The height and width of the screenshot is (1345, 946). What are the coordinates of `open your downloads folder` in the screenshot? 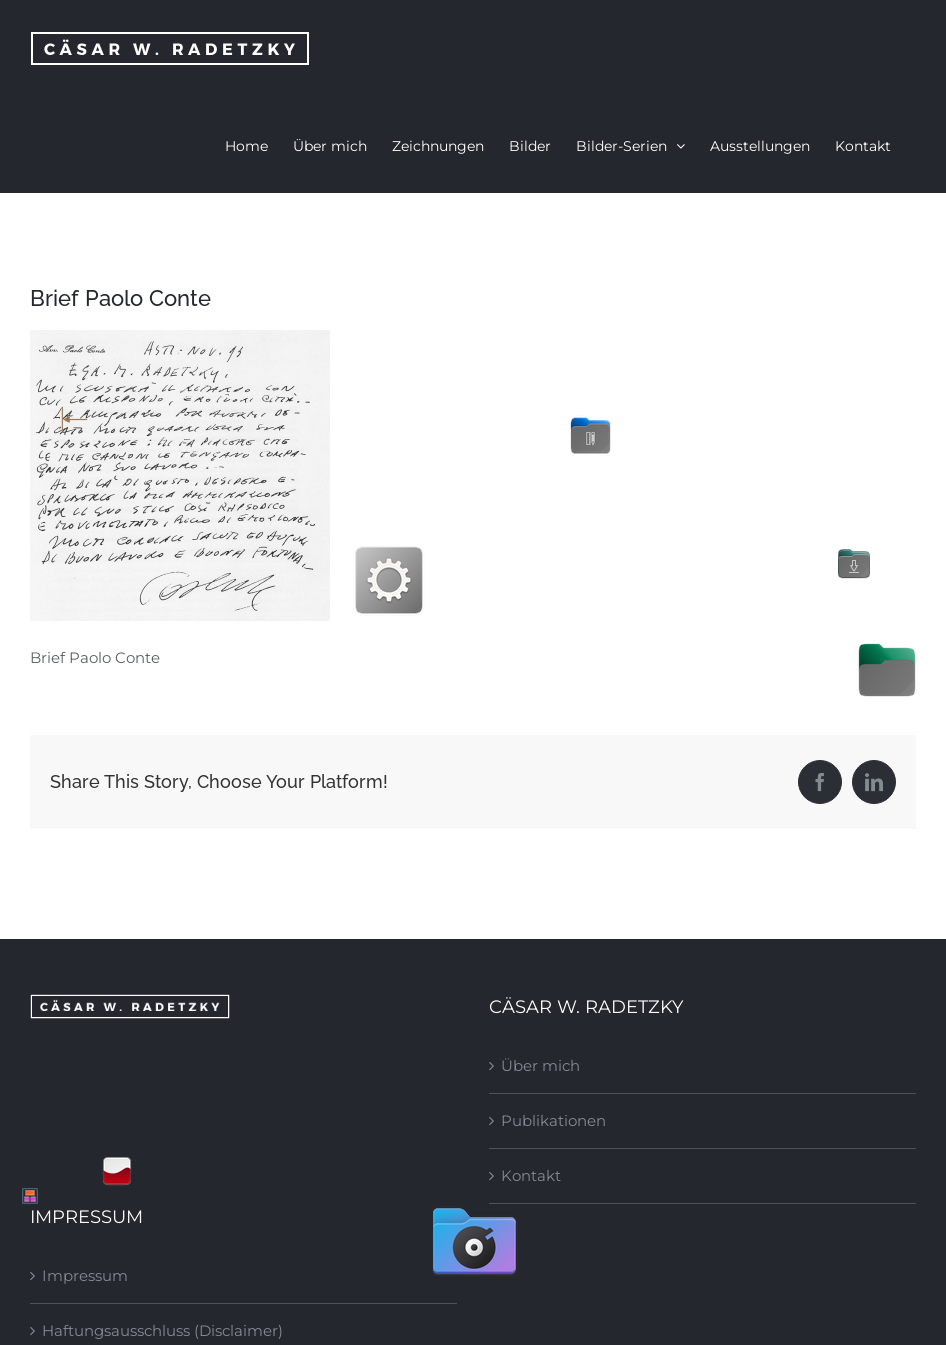 It's located at (854, 563).